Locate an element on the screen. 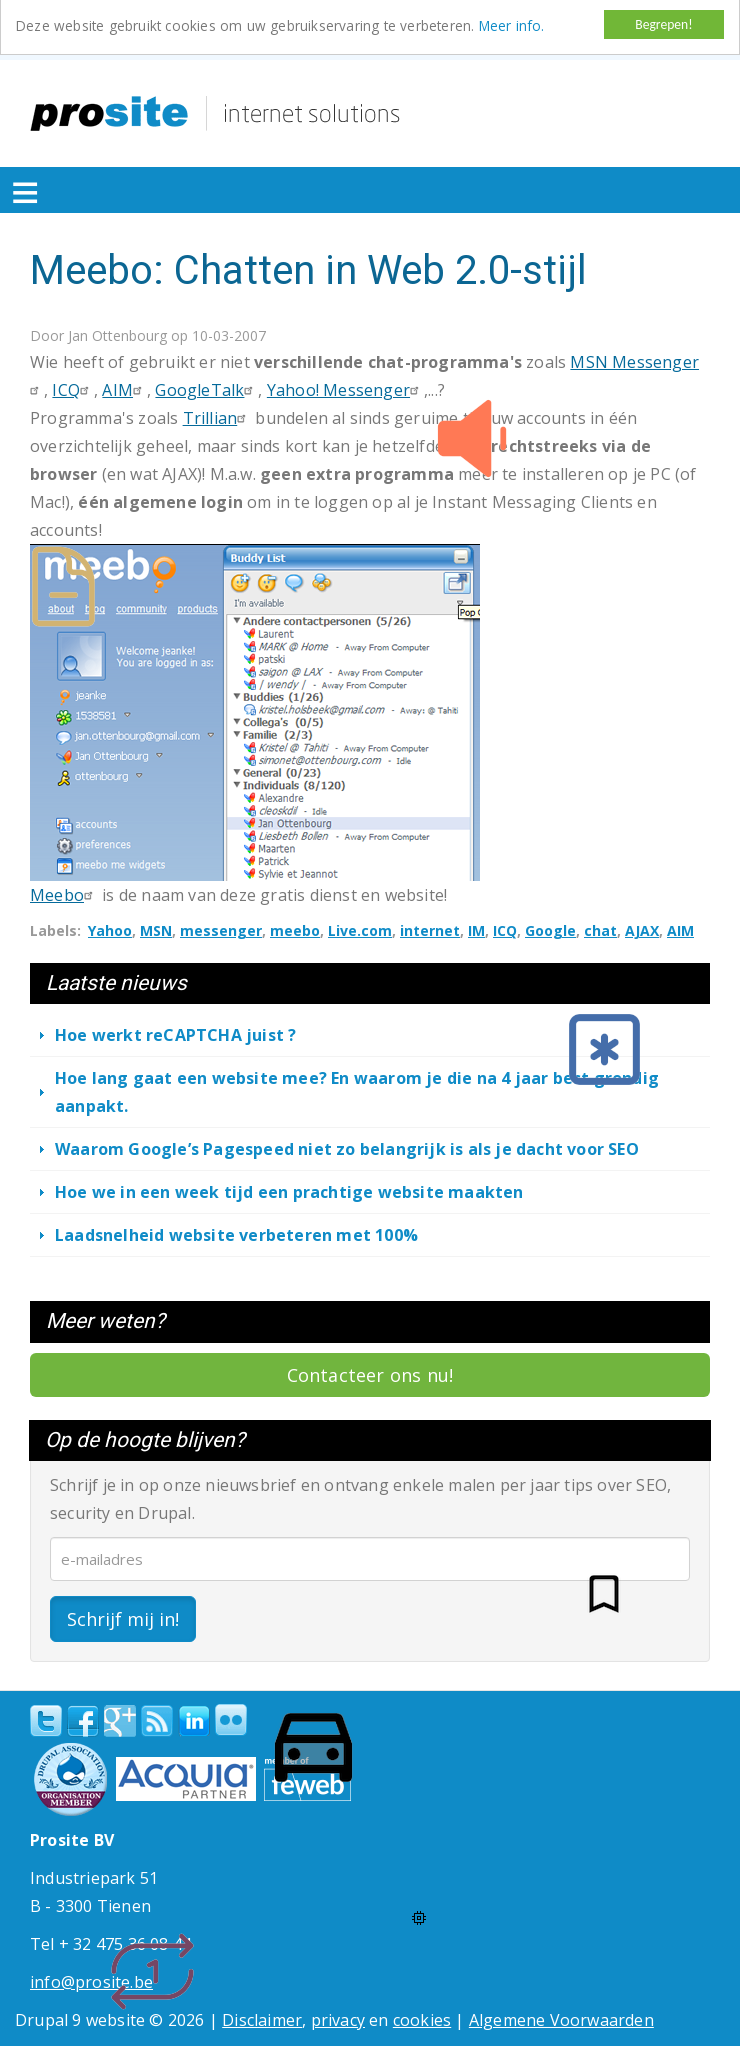  enter a password or passcode field is located at coordinates (604, 1049).